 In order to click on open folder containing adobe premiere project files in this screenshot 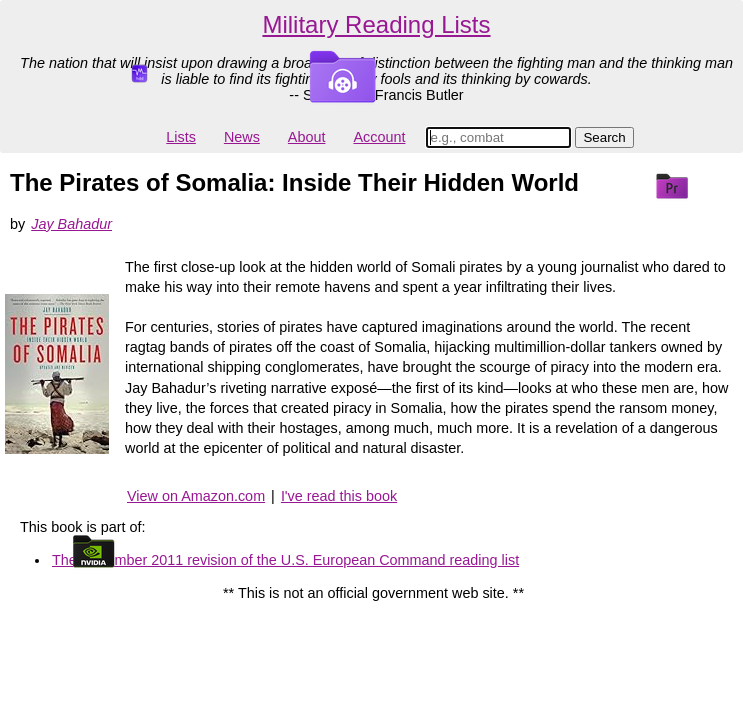, I will do `click(672, 187)`.